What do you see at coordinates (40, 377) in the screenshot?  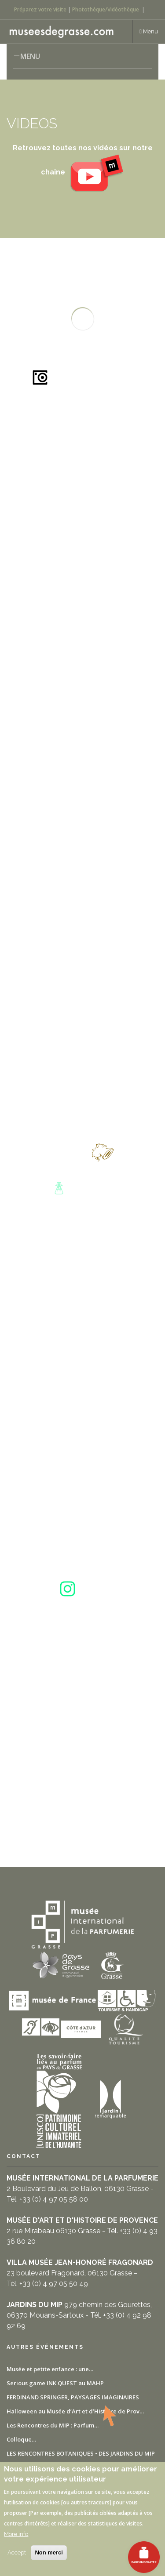 I see `access photo gallery` at bounding box center [40, 377].